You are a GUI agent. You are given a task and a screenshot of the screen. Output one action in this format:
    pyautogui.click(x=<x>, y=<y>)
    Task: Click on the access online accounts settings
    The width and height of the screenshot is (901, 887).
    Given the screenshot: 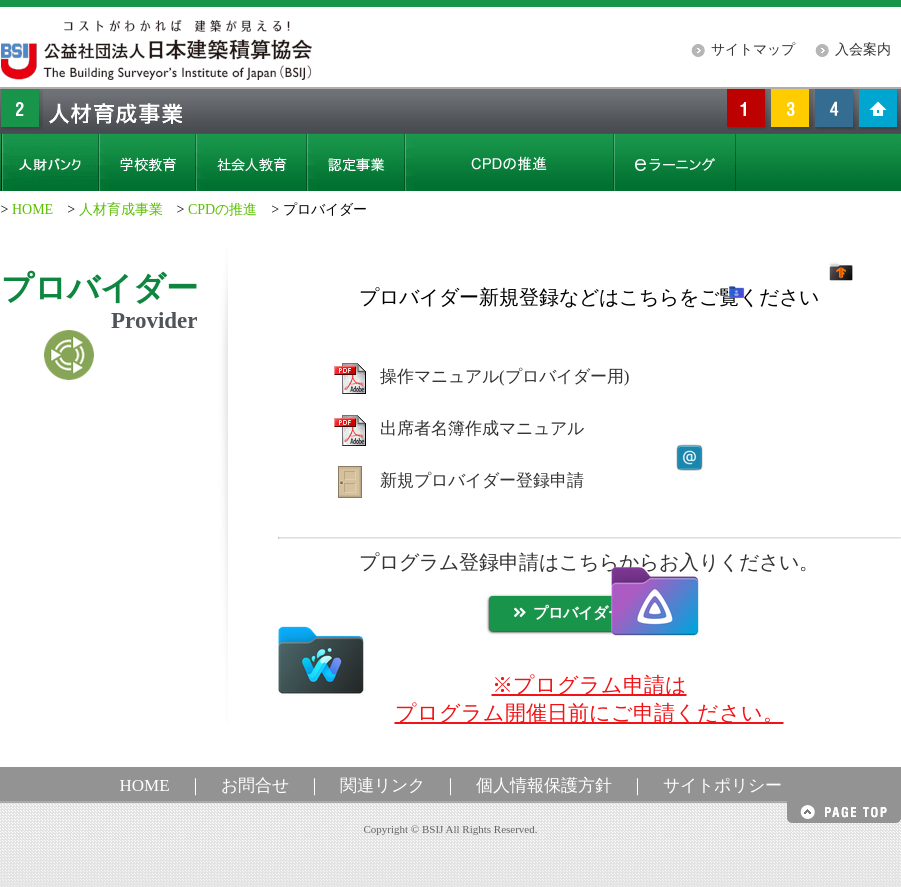 What is the action you would take?
    pyautogui.click(x=689, y=457)
    